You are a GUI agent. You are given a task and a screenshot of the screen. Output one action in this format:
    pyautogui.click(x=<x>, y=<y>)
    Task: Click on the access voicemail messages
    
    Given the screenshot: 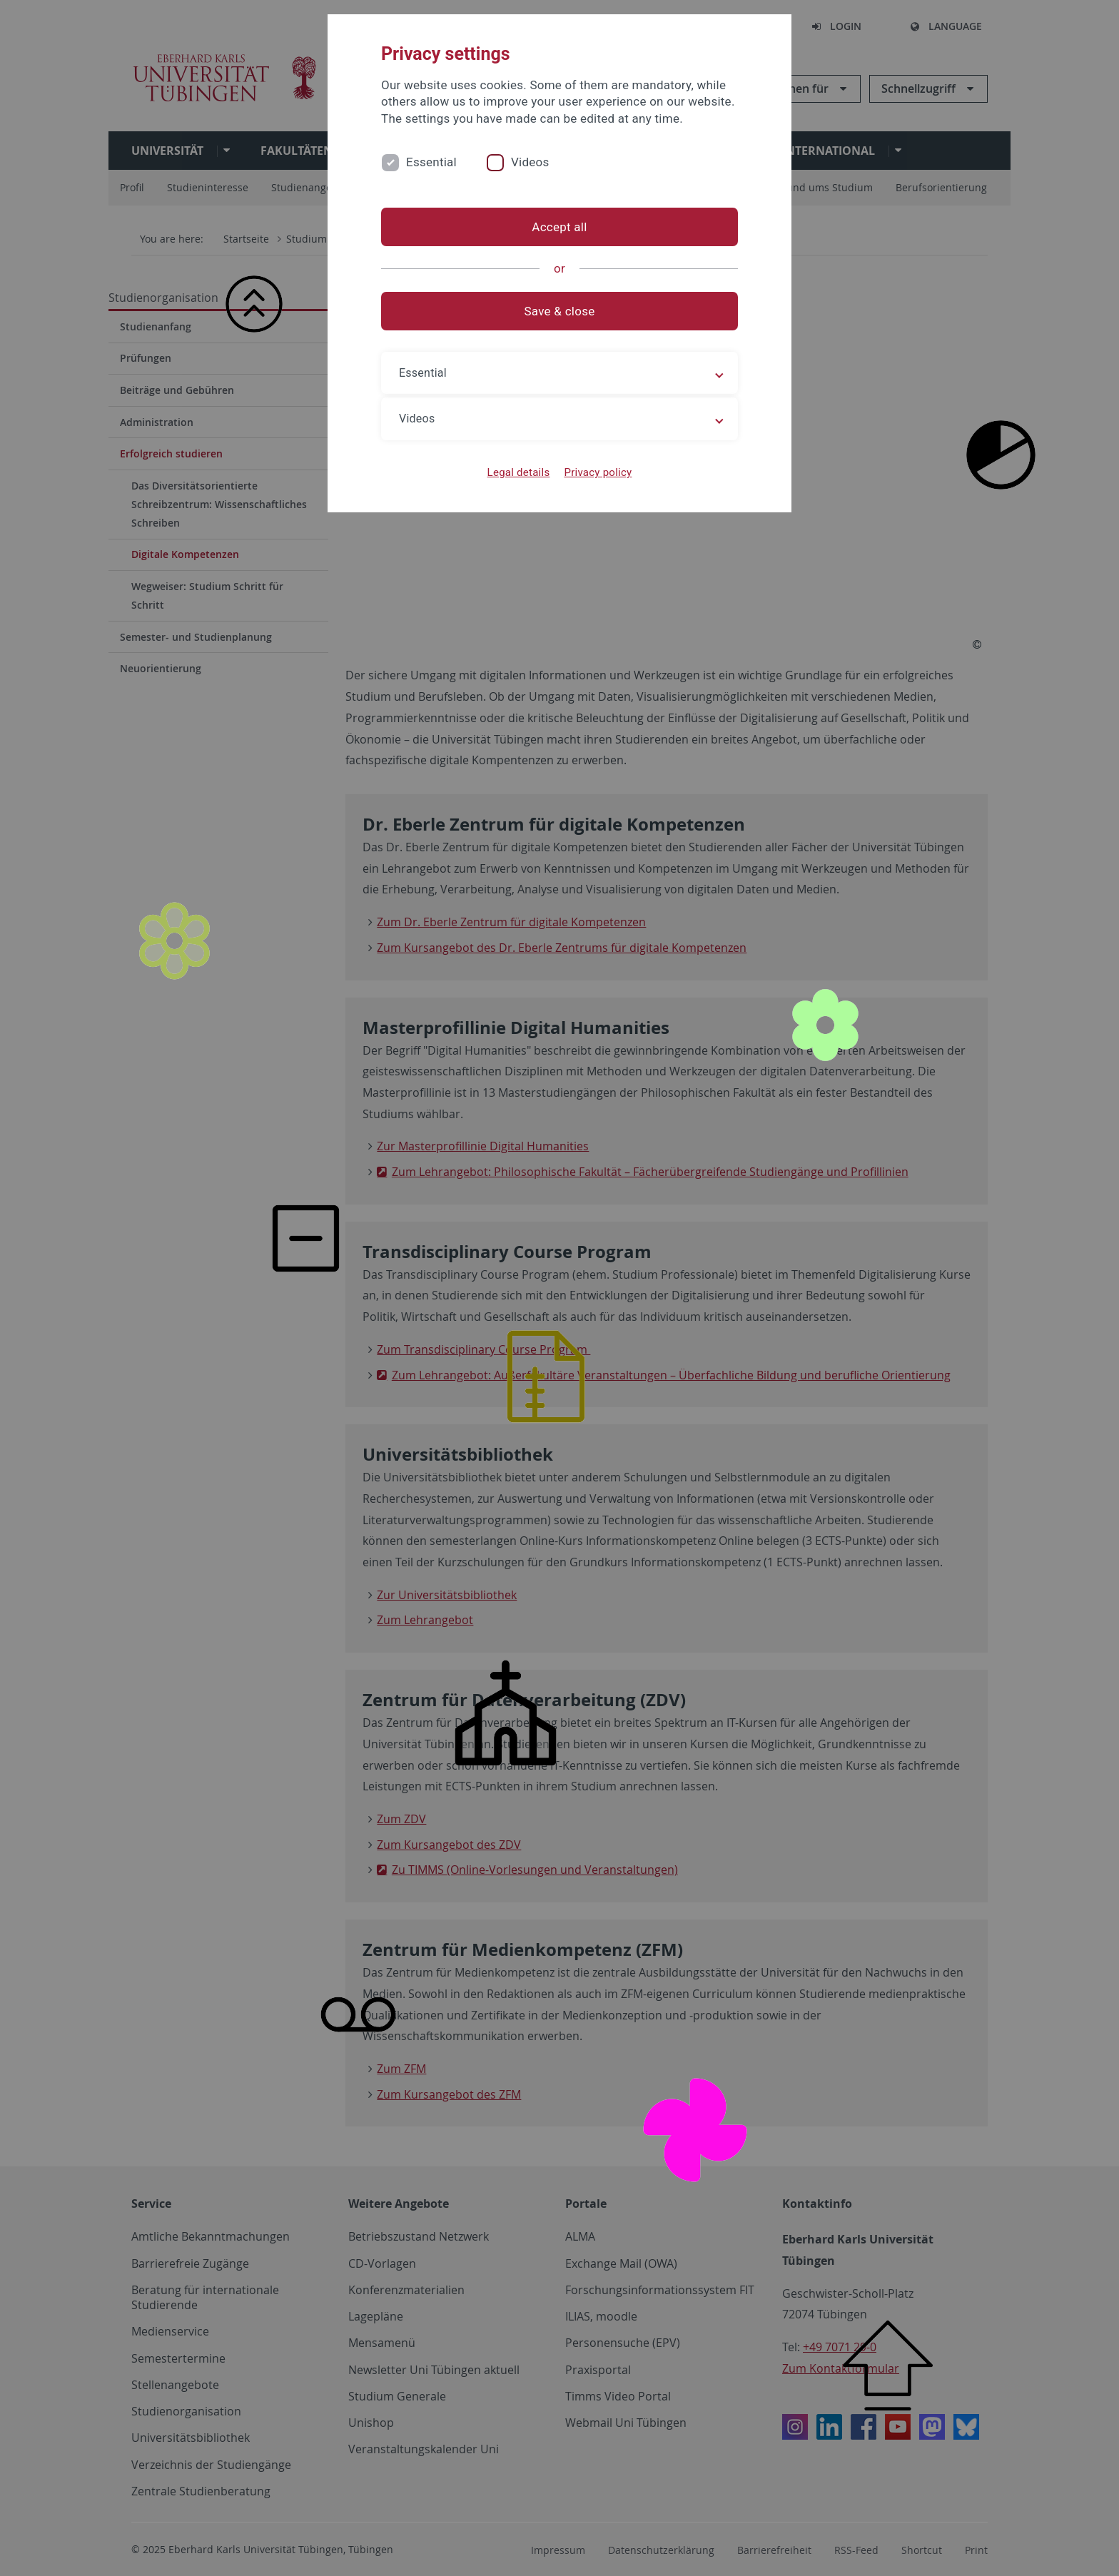 What is the action you would take?
    pyautogui.click(x=358, y=2014)
    